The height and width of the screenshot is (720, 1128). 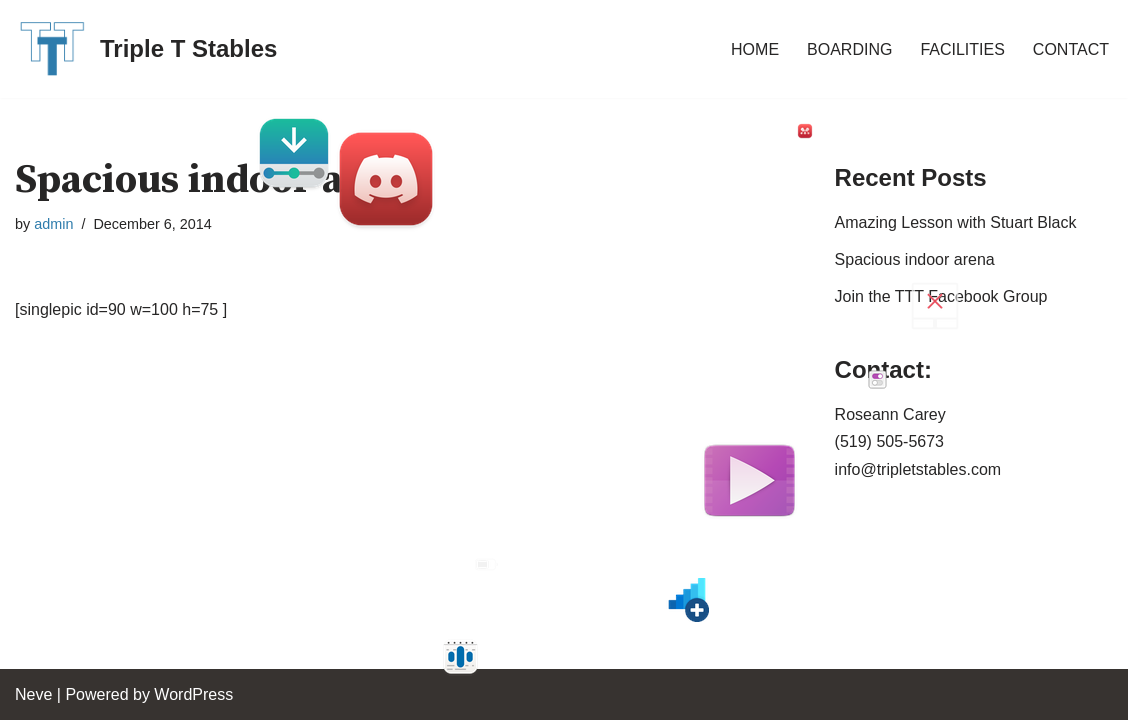 What do you see at coordinates (460, 656) in the screenshot?
I see `open speech note app for voice transcription` at bounding box center [460, 656].